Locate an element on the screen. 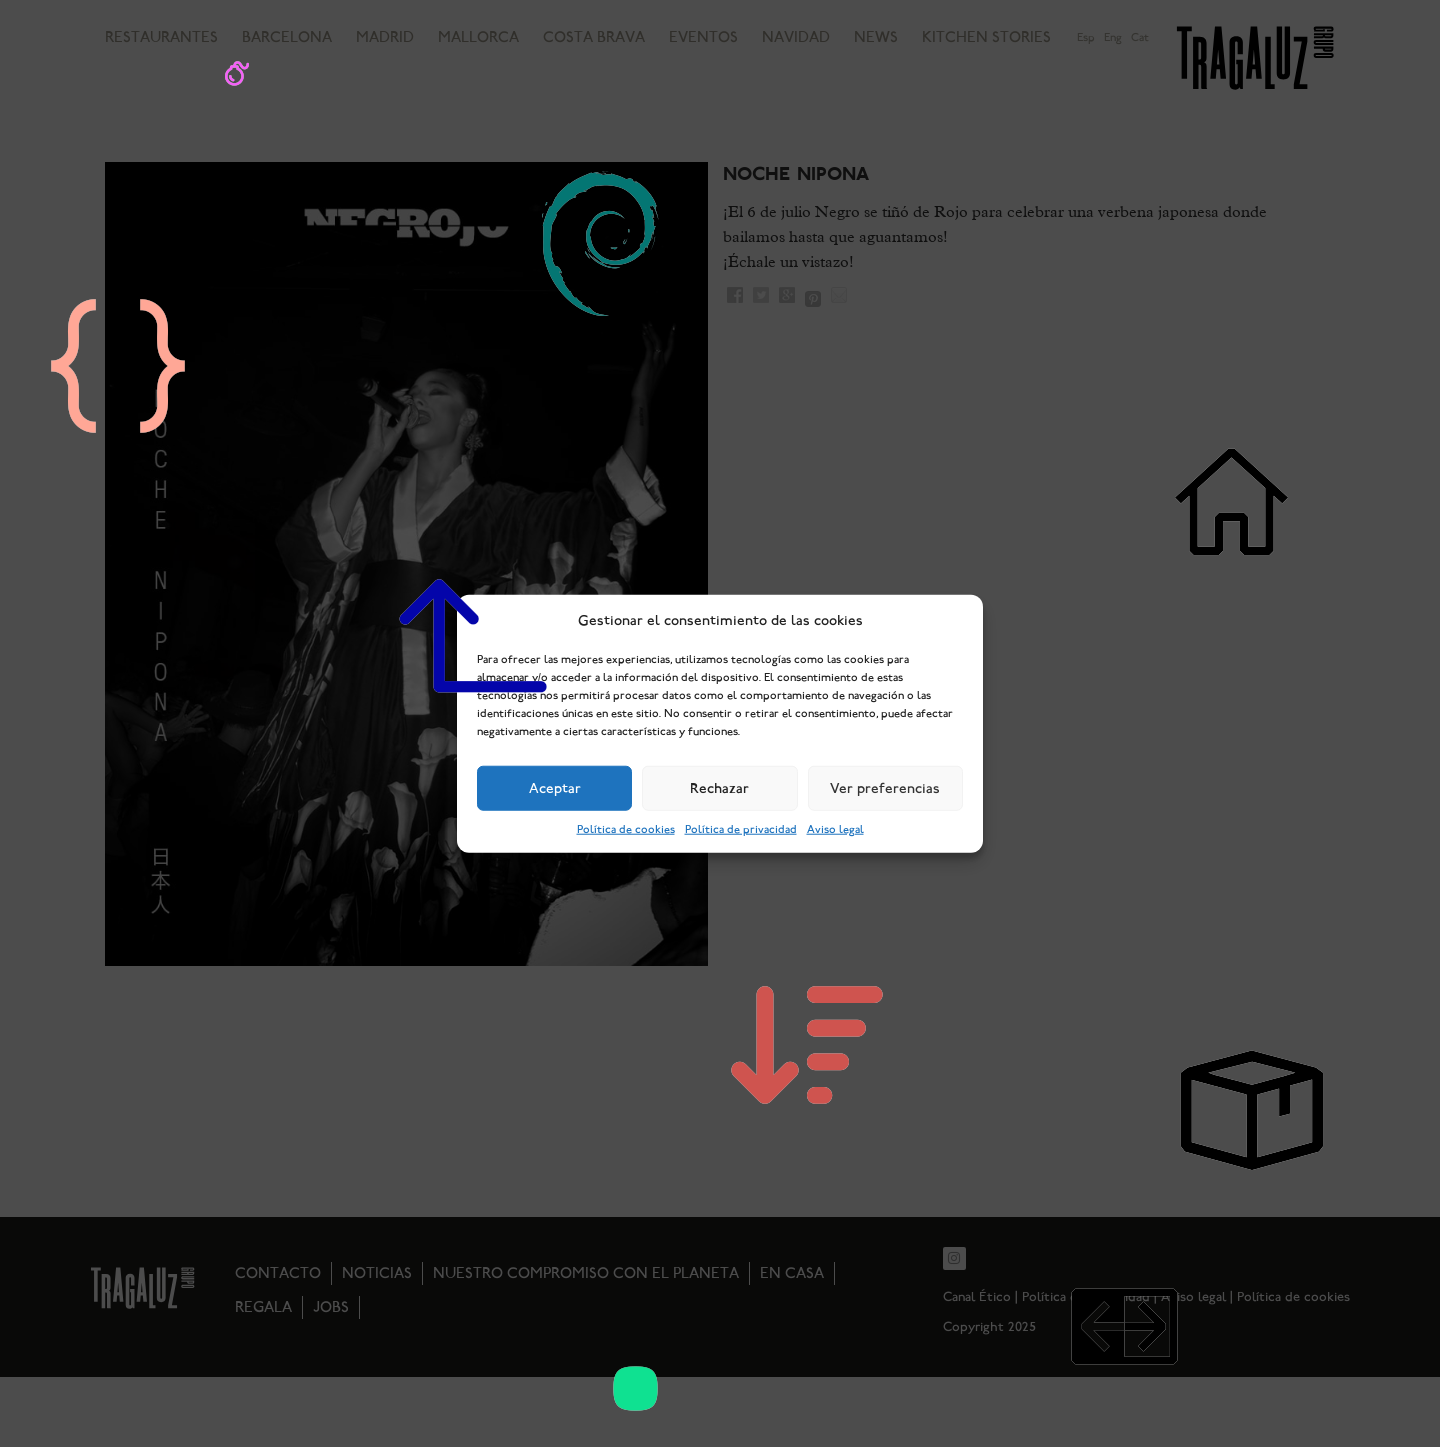 Image resolution: width=1440 pixels, height=1447 pixels. toggle between true/false boolean values is located at coordinates (1124, 1326).